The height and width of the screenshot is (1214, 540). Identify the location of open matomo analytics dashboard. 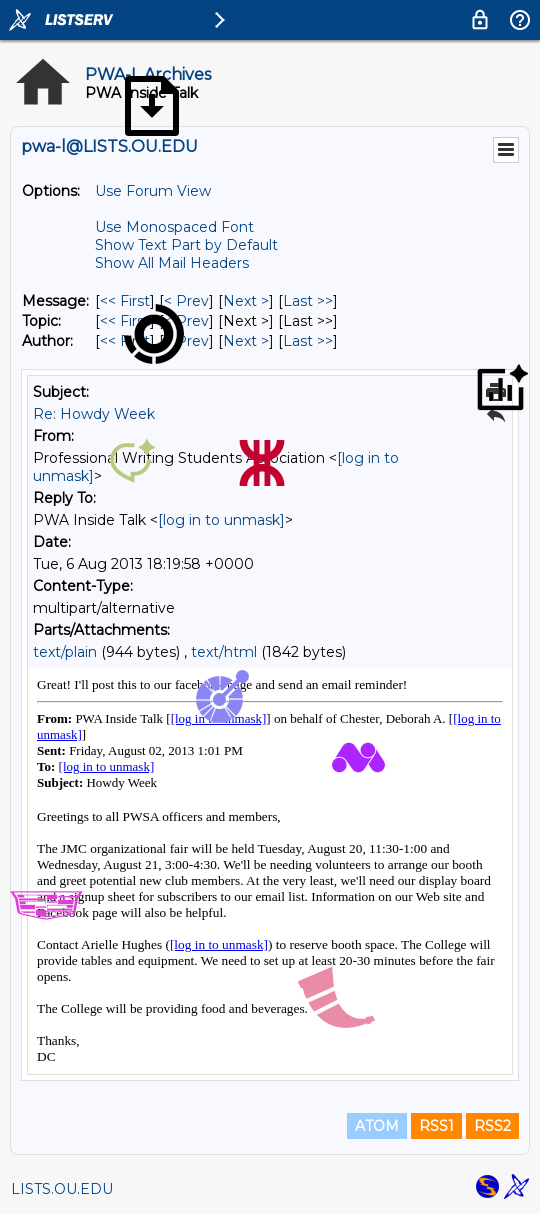
(358, 757).